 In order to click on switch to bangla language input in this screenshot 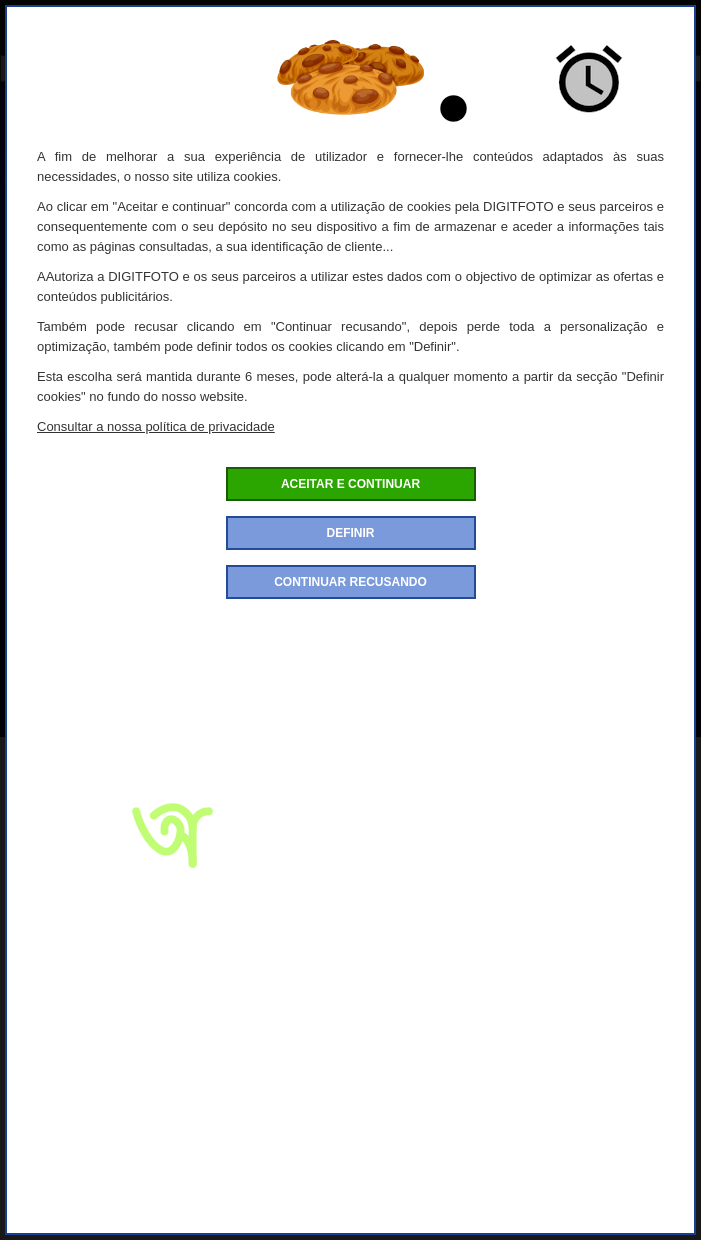, I will do `click(172, 835)`.